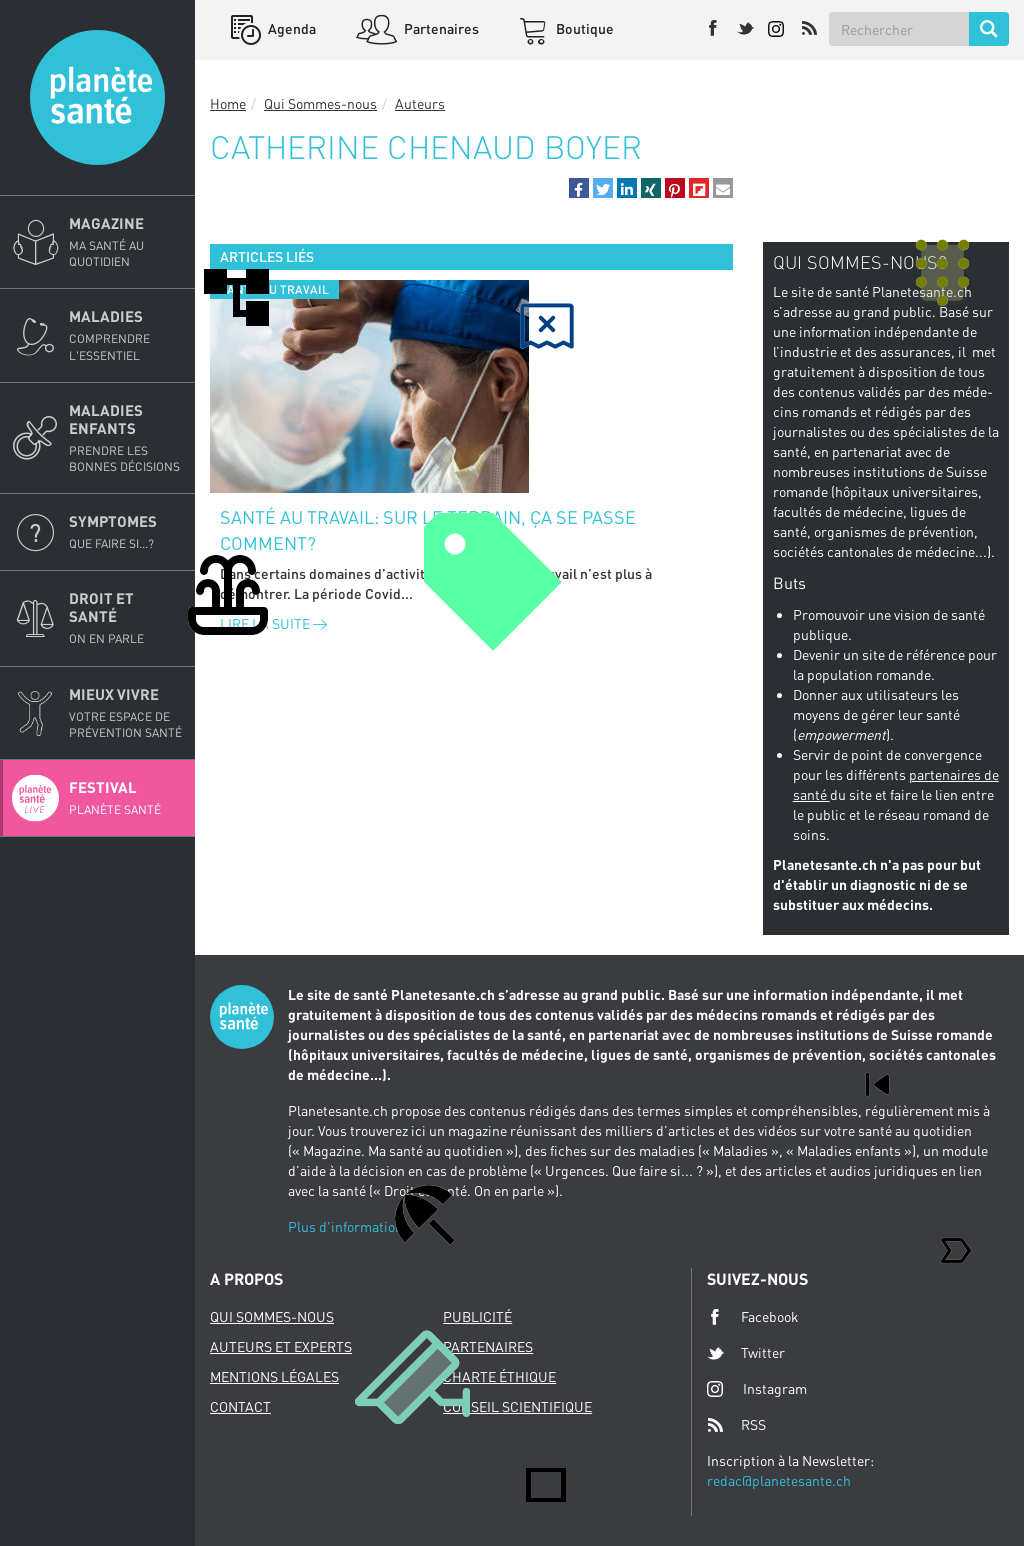 This screenshot has height=1546, width=1024. What do you see at coordinates (955, 1250) in the screenshot?
I see `mark item as important` at bounding box center [955, 1250].